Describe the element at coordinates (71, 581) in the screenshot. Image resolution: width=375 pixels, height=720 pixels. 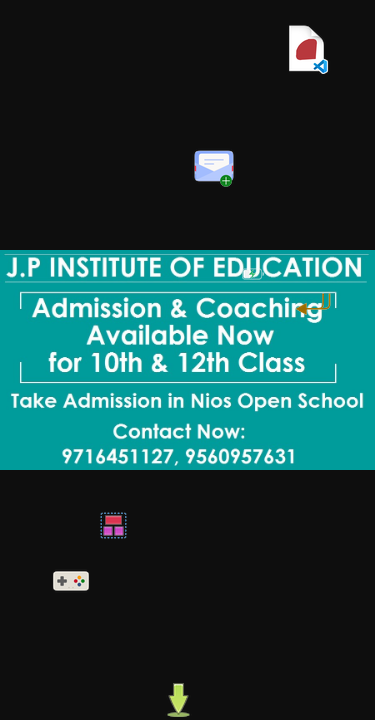
I see `indicates a connected game controller` at that location.